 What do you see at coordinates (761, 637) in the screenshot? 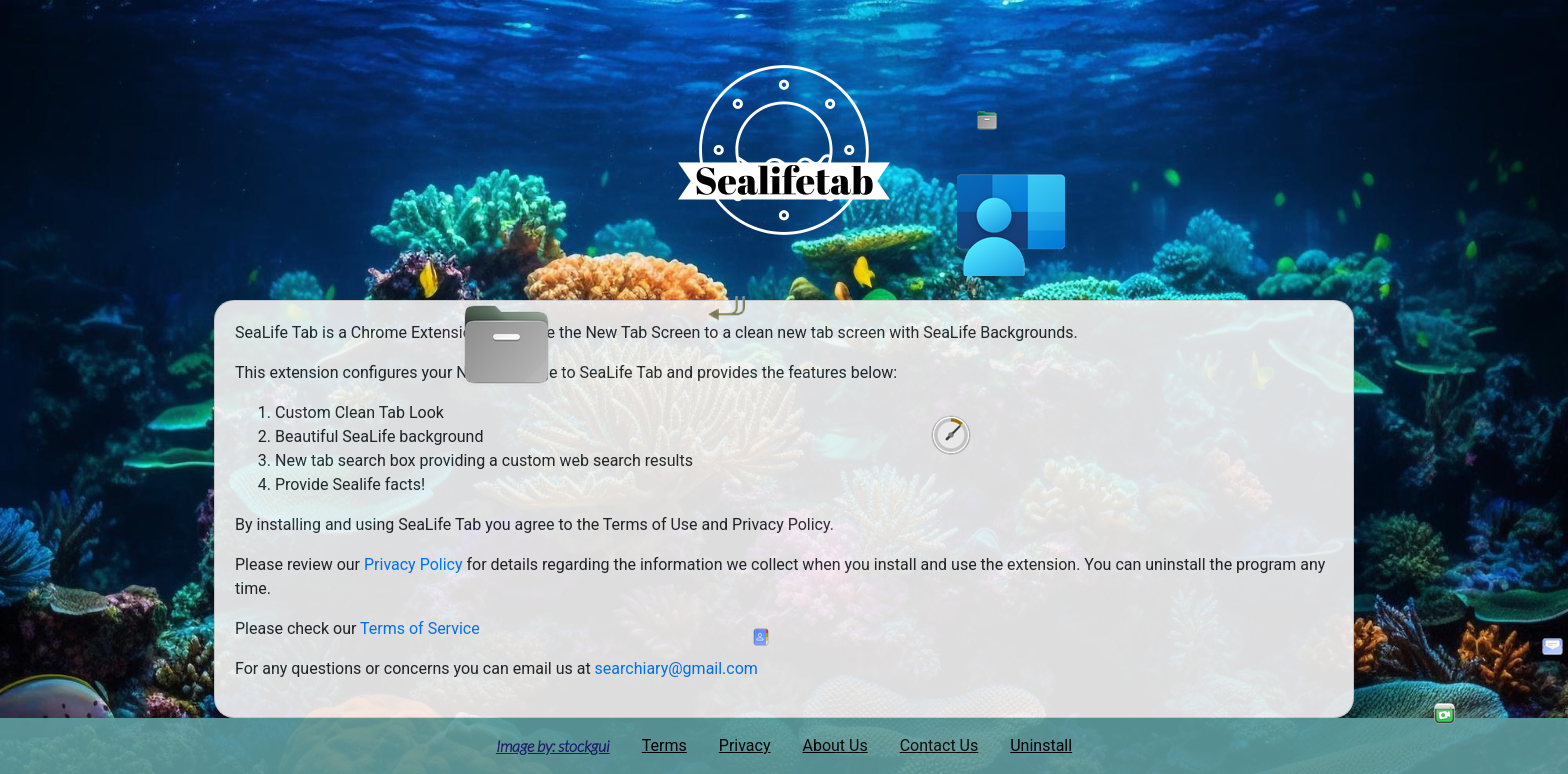
I see `open the contacts app` at bounding box center [761, 637].